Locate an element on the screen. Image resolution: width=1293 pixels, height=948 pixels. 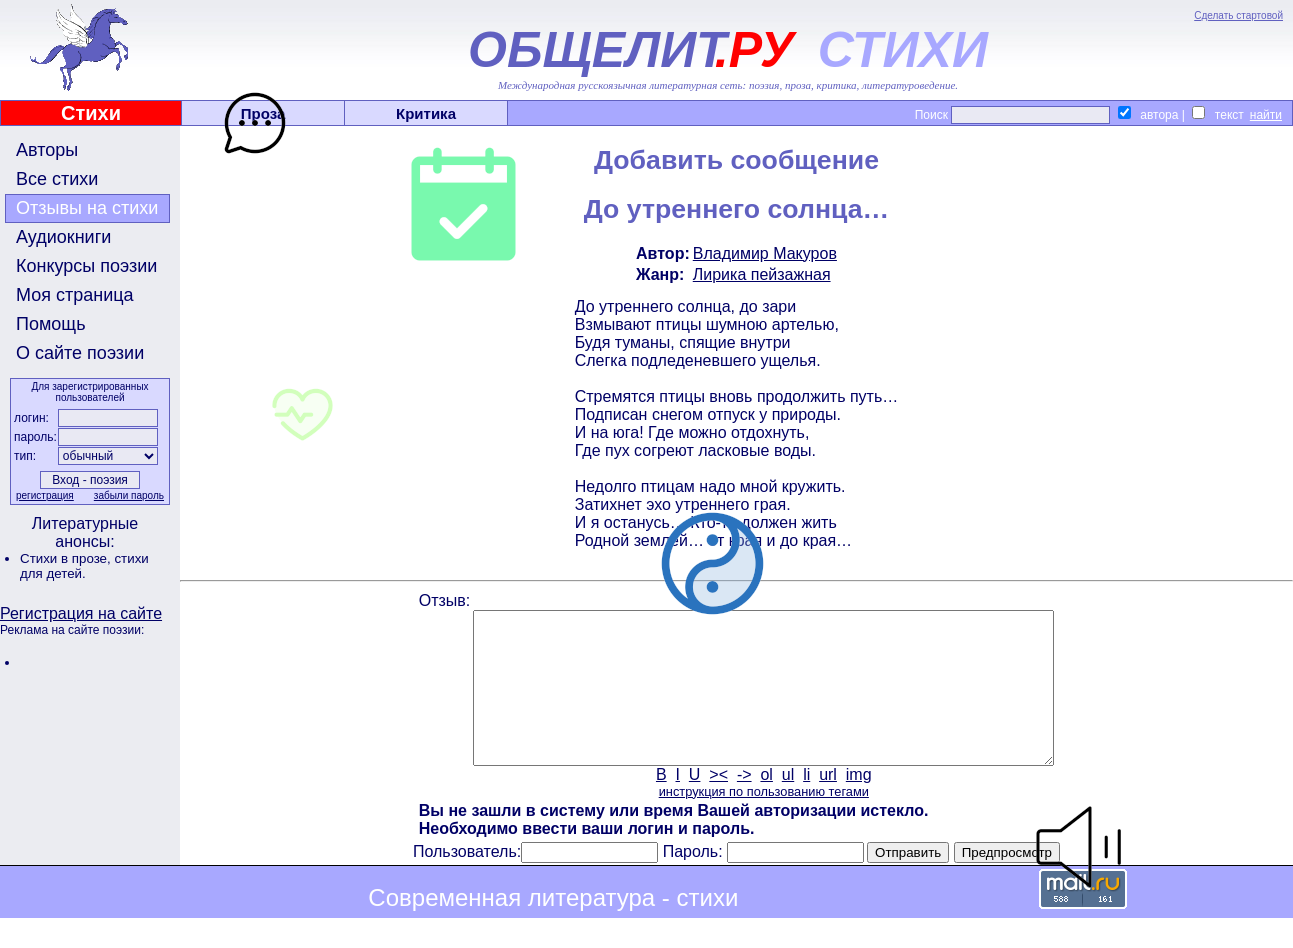
open chat or messaging is located at coordinates (255, 123).